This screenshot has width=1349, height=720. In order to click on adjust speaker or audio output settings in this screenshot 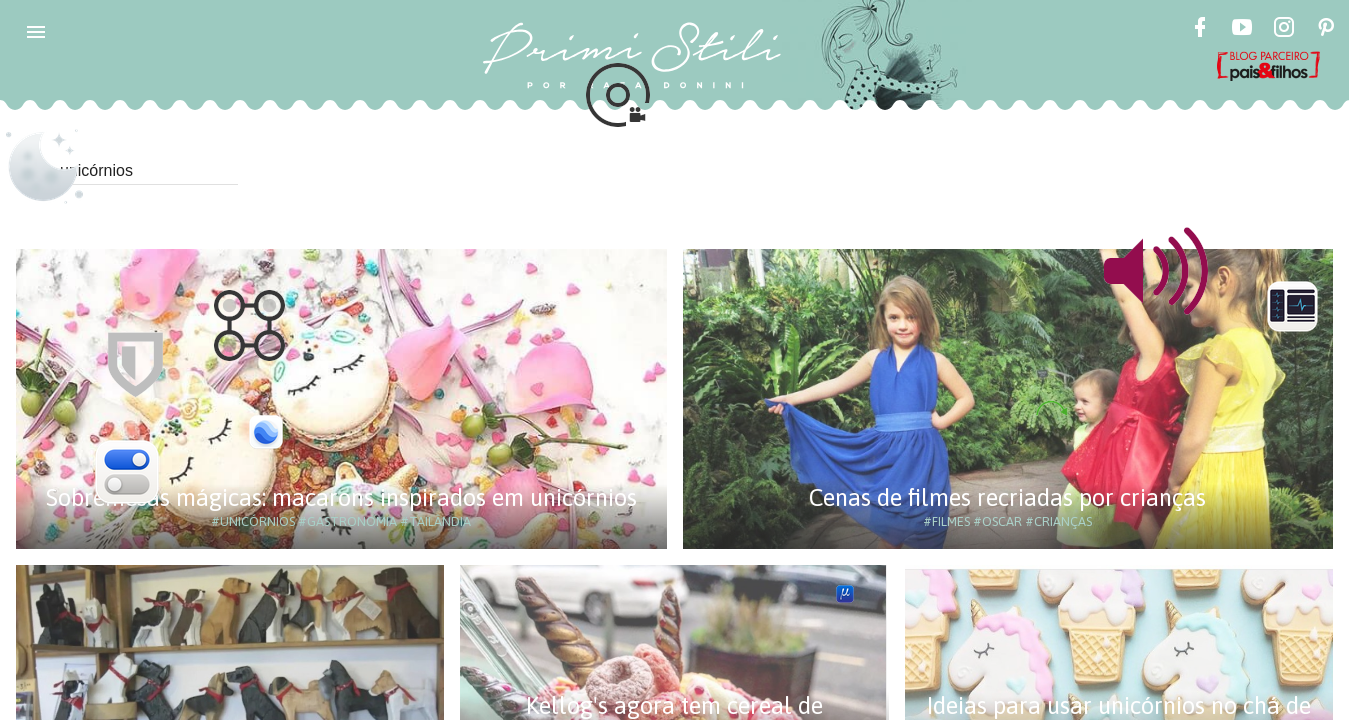, I will do `click(1156, 271)`.